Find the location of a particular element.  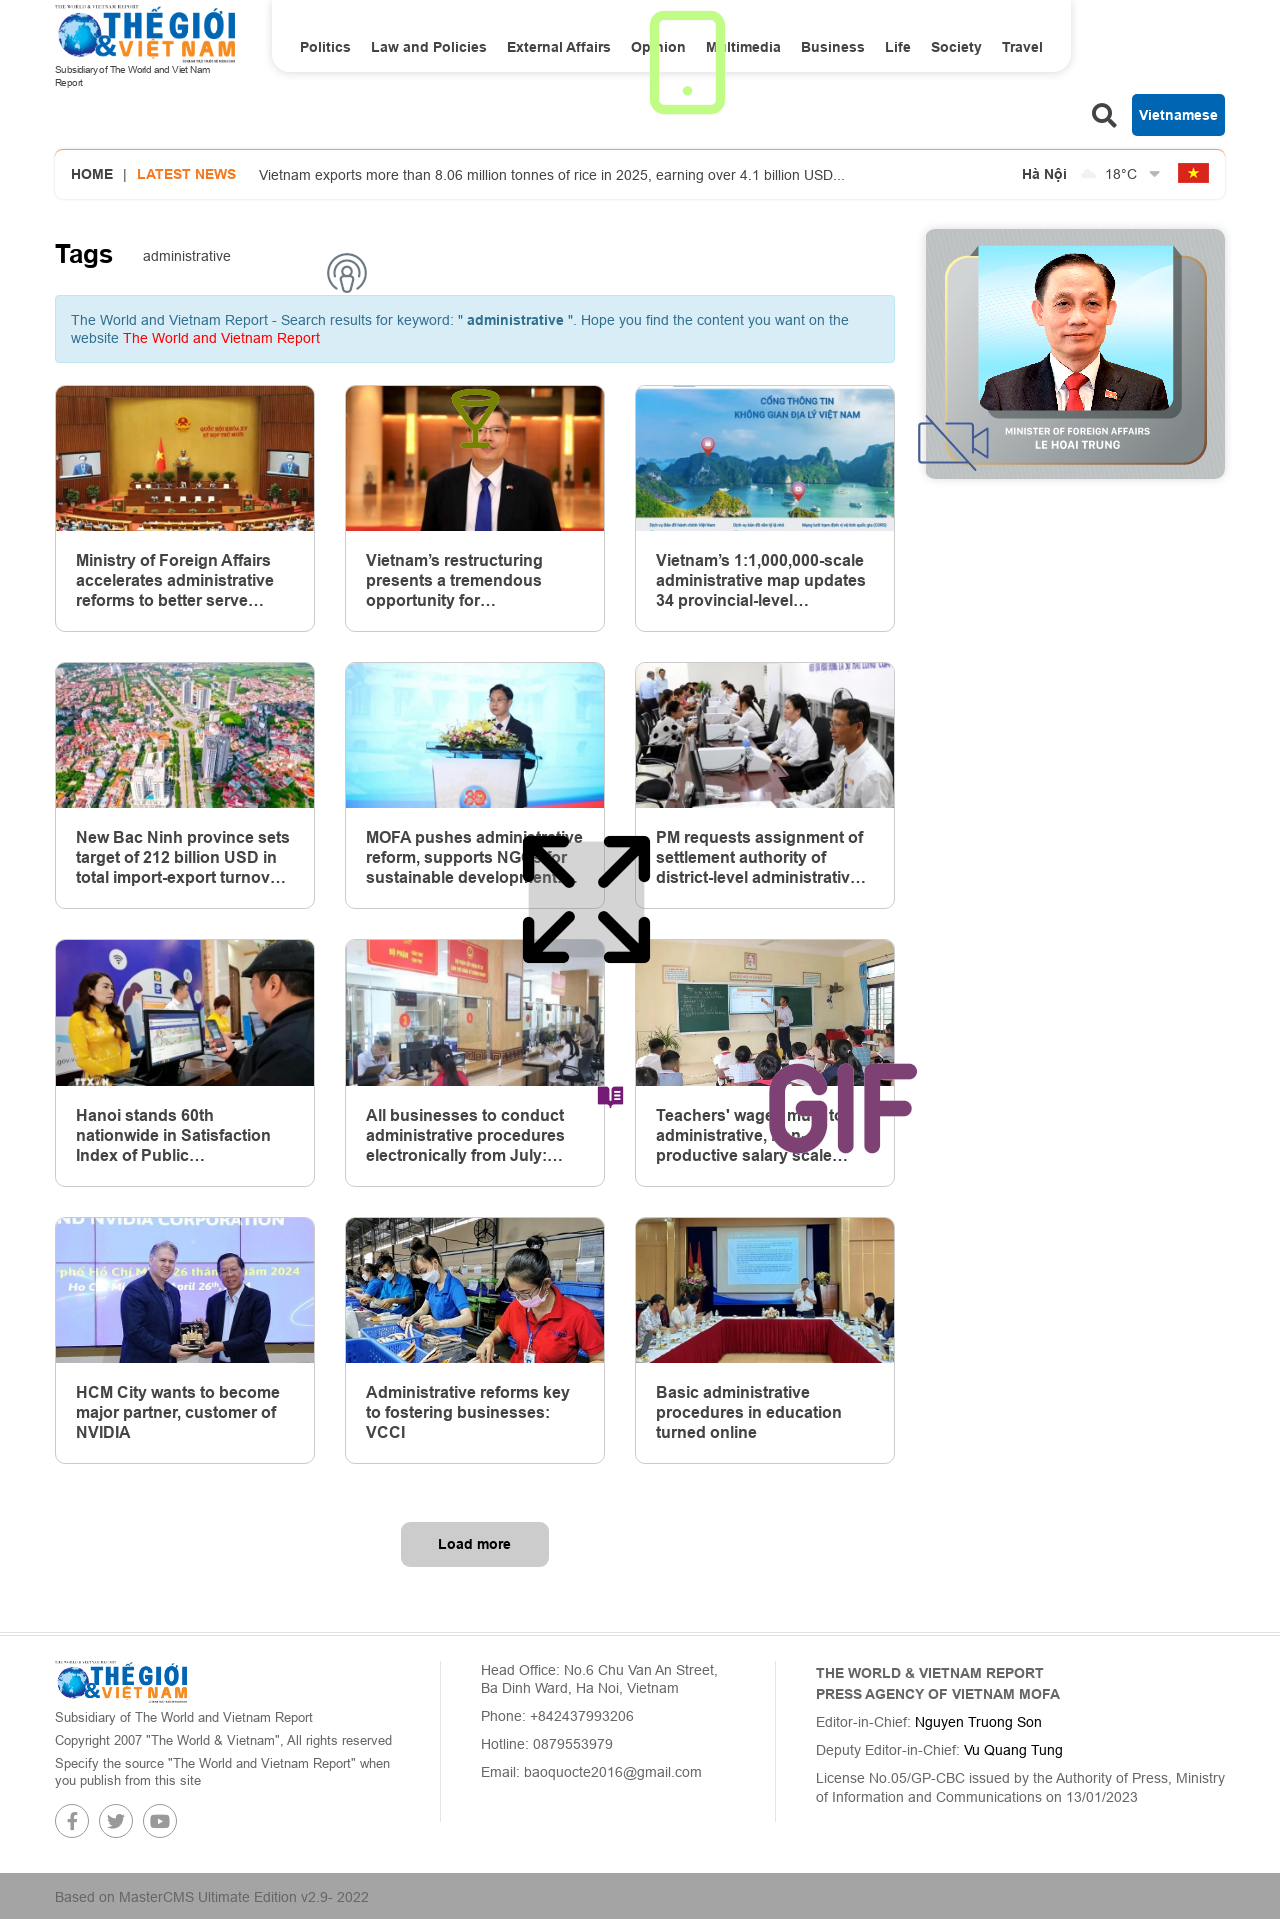

open reading mode or e-reader is located at coordinates (610, 1095).